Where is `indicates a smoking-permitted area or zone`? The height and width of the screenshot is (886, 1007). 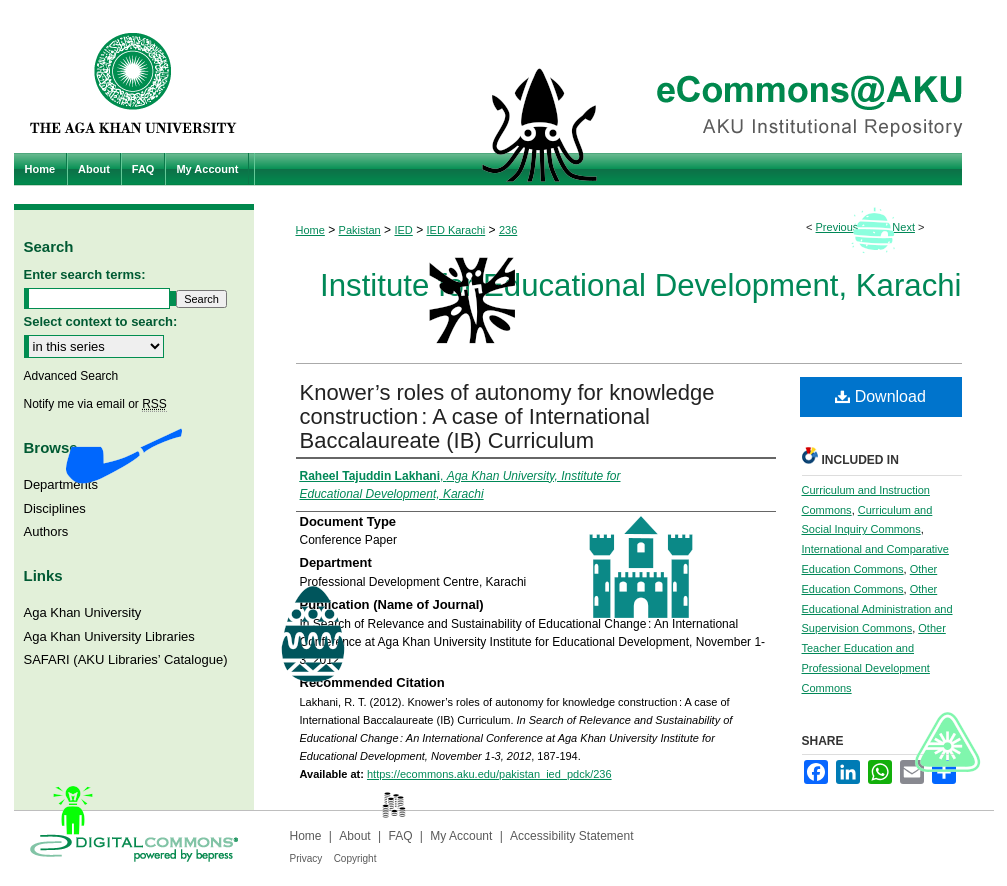
indicates a smoking-permitted area or zone is located at coordinates (124, 456).